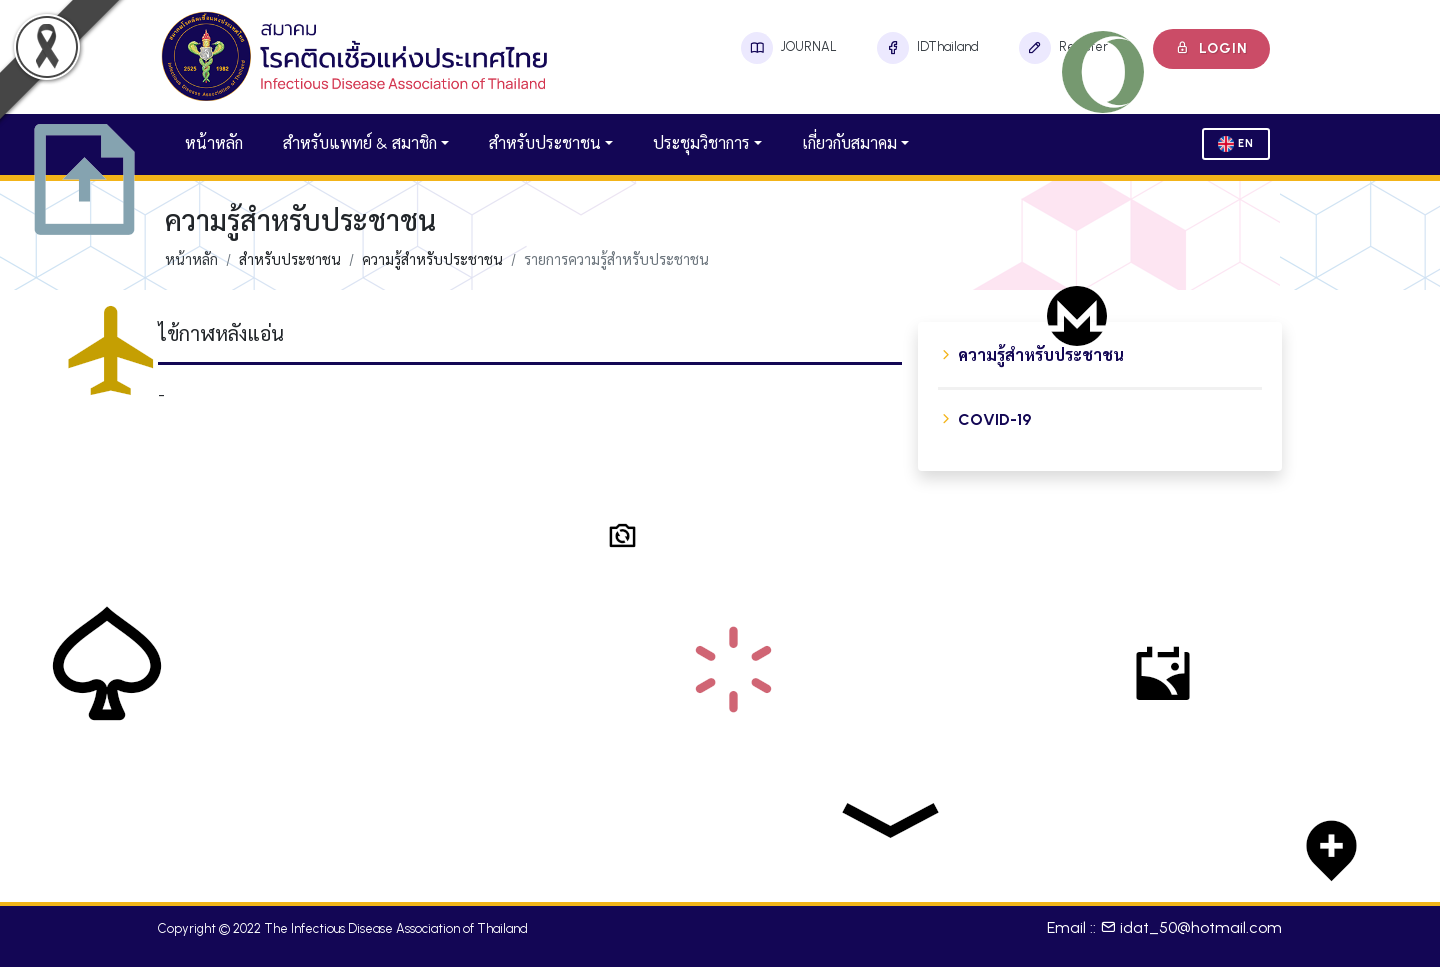 The width and height of the screenshot is (1440, 967). I want to click on enable airplane mode, so click(108, 350).